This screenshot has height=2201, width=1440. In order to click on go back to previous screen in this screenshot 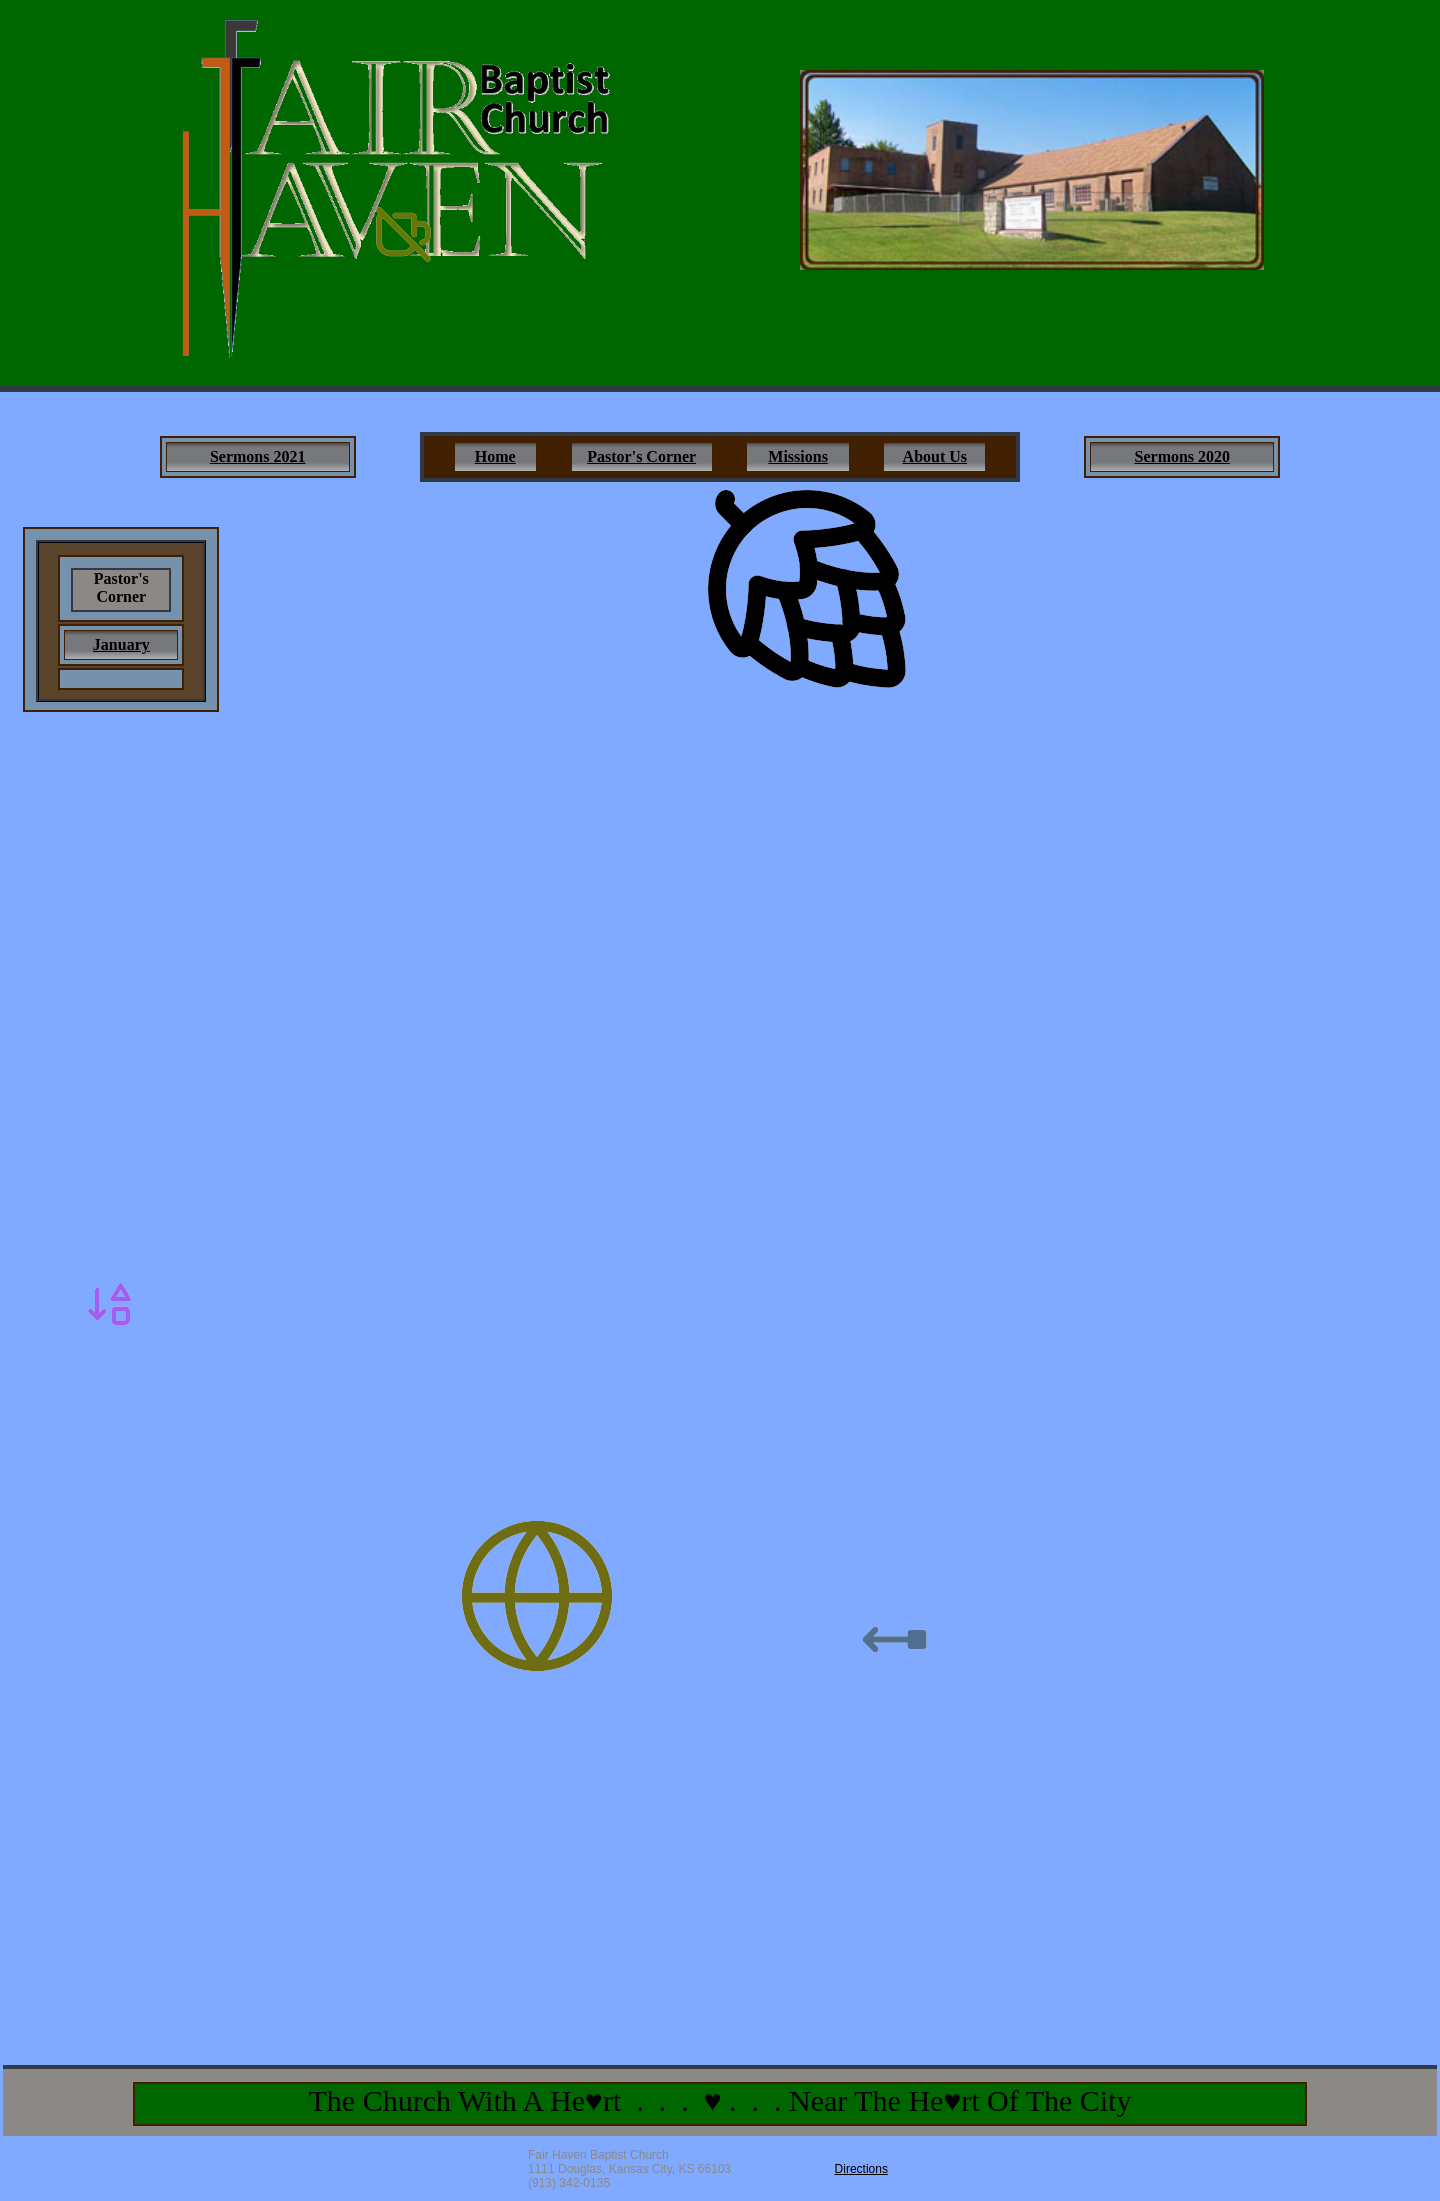, I will do `click(894, 1639)`.